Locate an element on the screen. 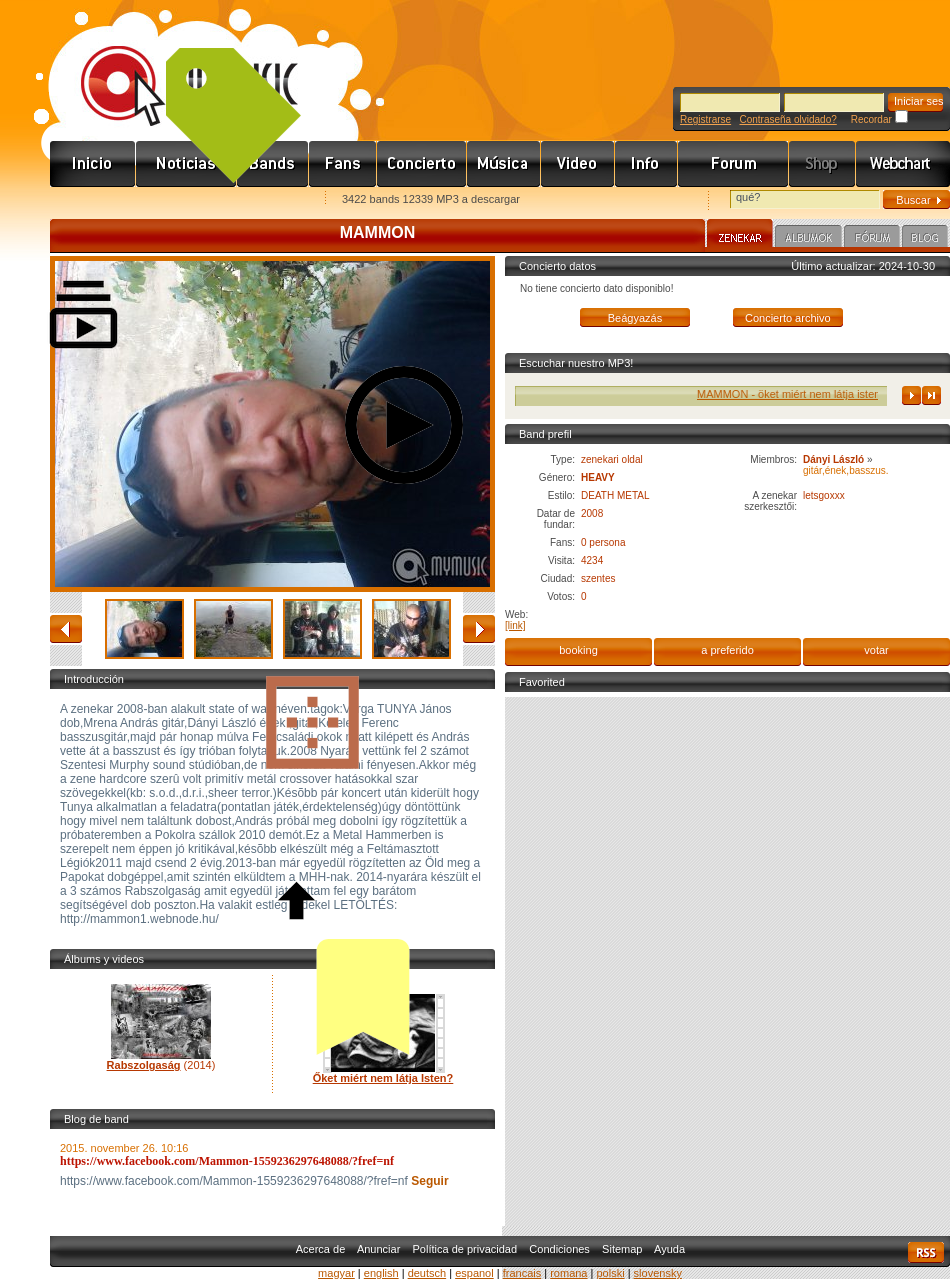  apply outer border to selection is located at coordinates (312, 722).